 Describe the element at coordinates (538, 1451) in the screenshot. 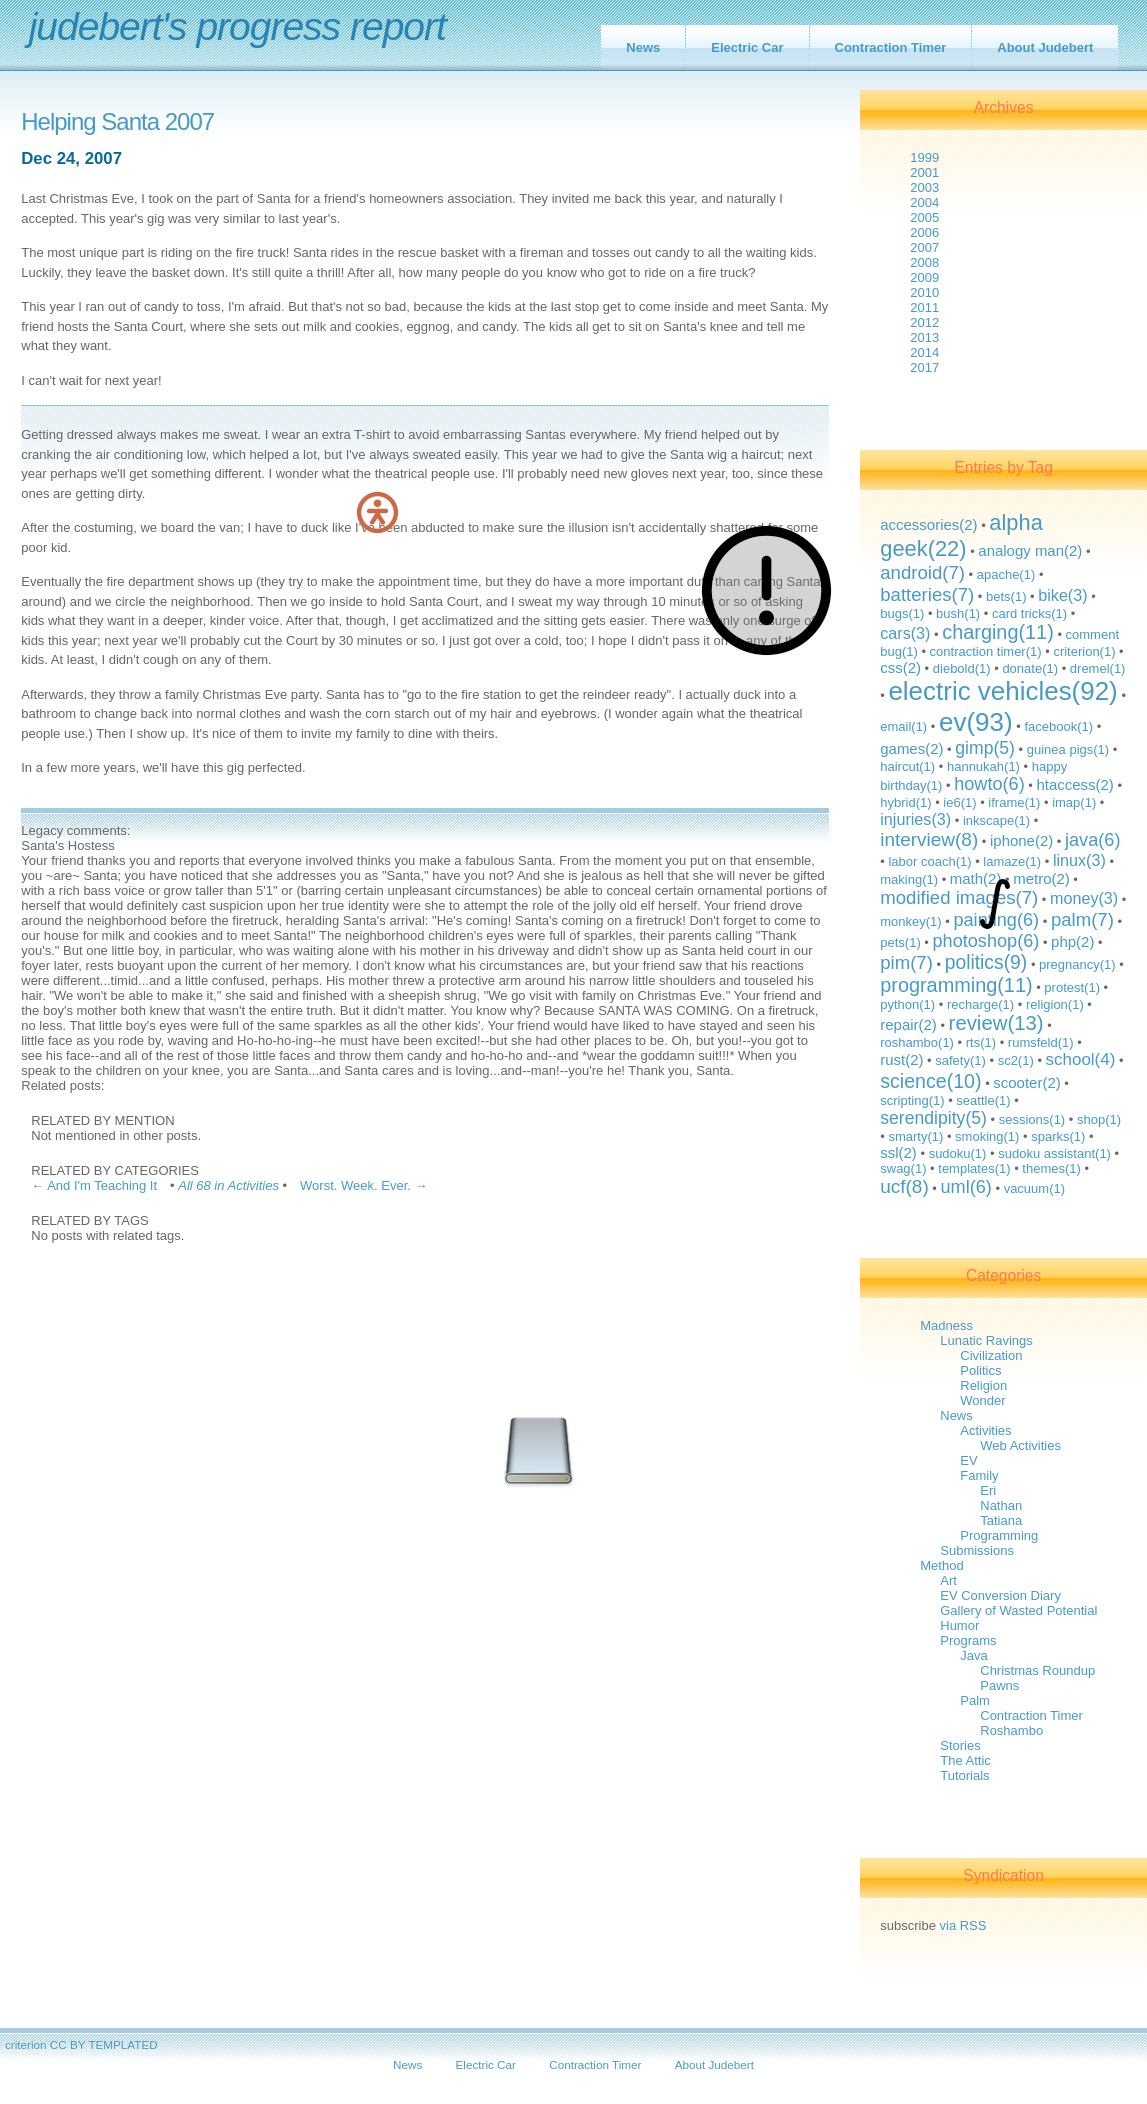

I see `access removable storage device` at that location.